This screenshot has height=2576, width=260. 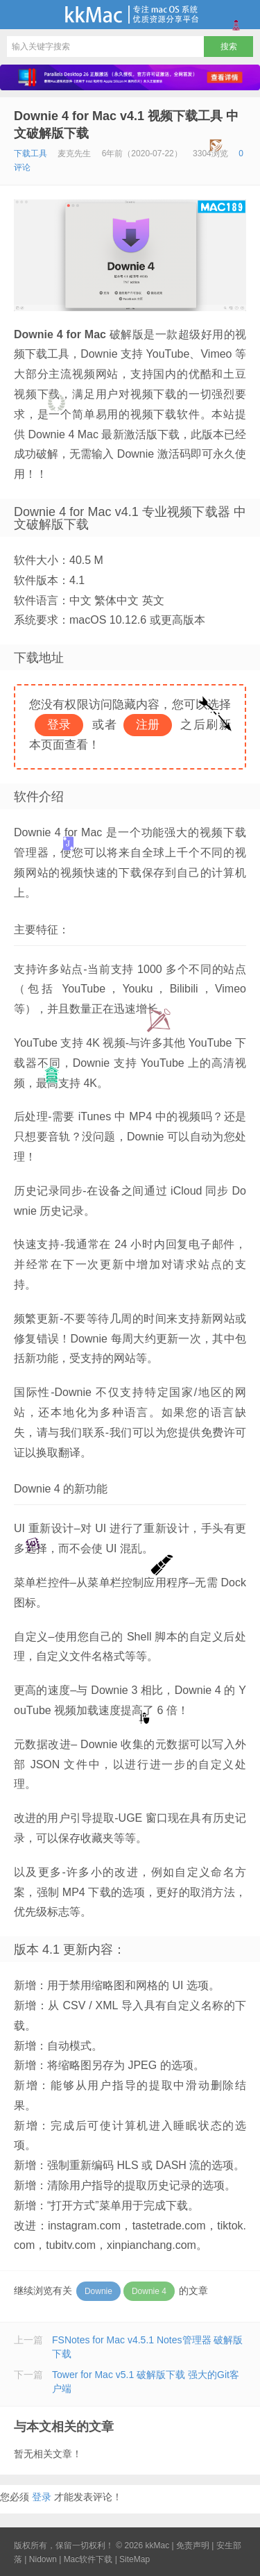 What do you see at coordinates (158, 1020) in the screenshot?
I see `select crossbow weapon in game inventory` at bounding box center [158, 1020].